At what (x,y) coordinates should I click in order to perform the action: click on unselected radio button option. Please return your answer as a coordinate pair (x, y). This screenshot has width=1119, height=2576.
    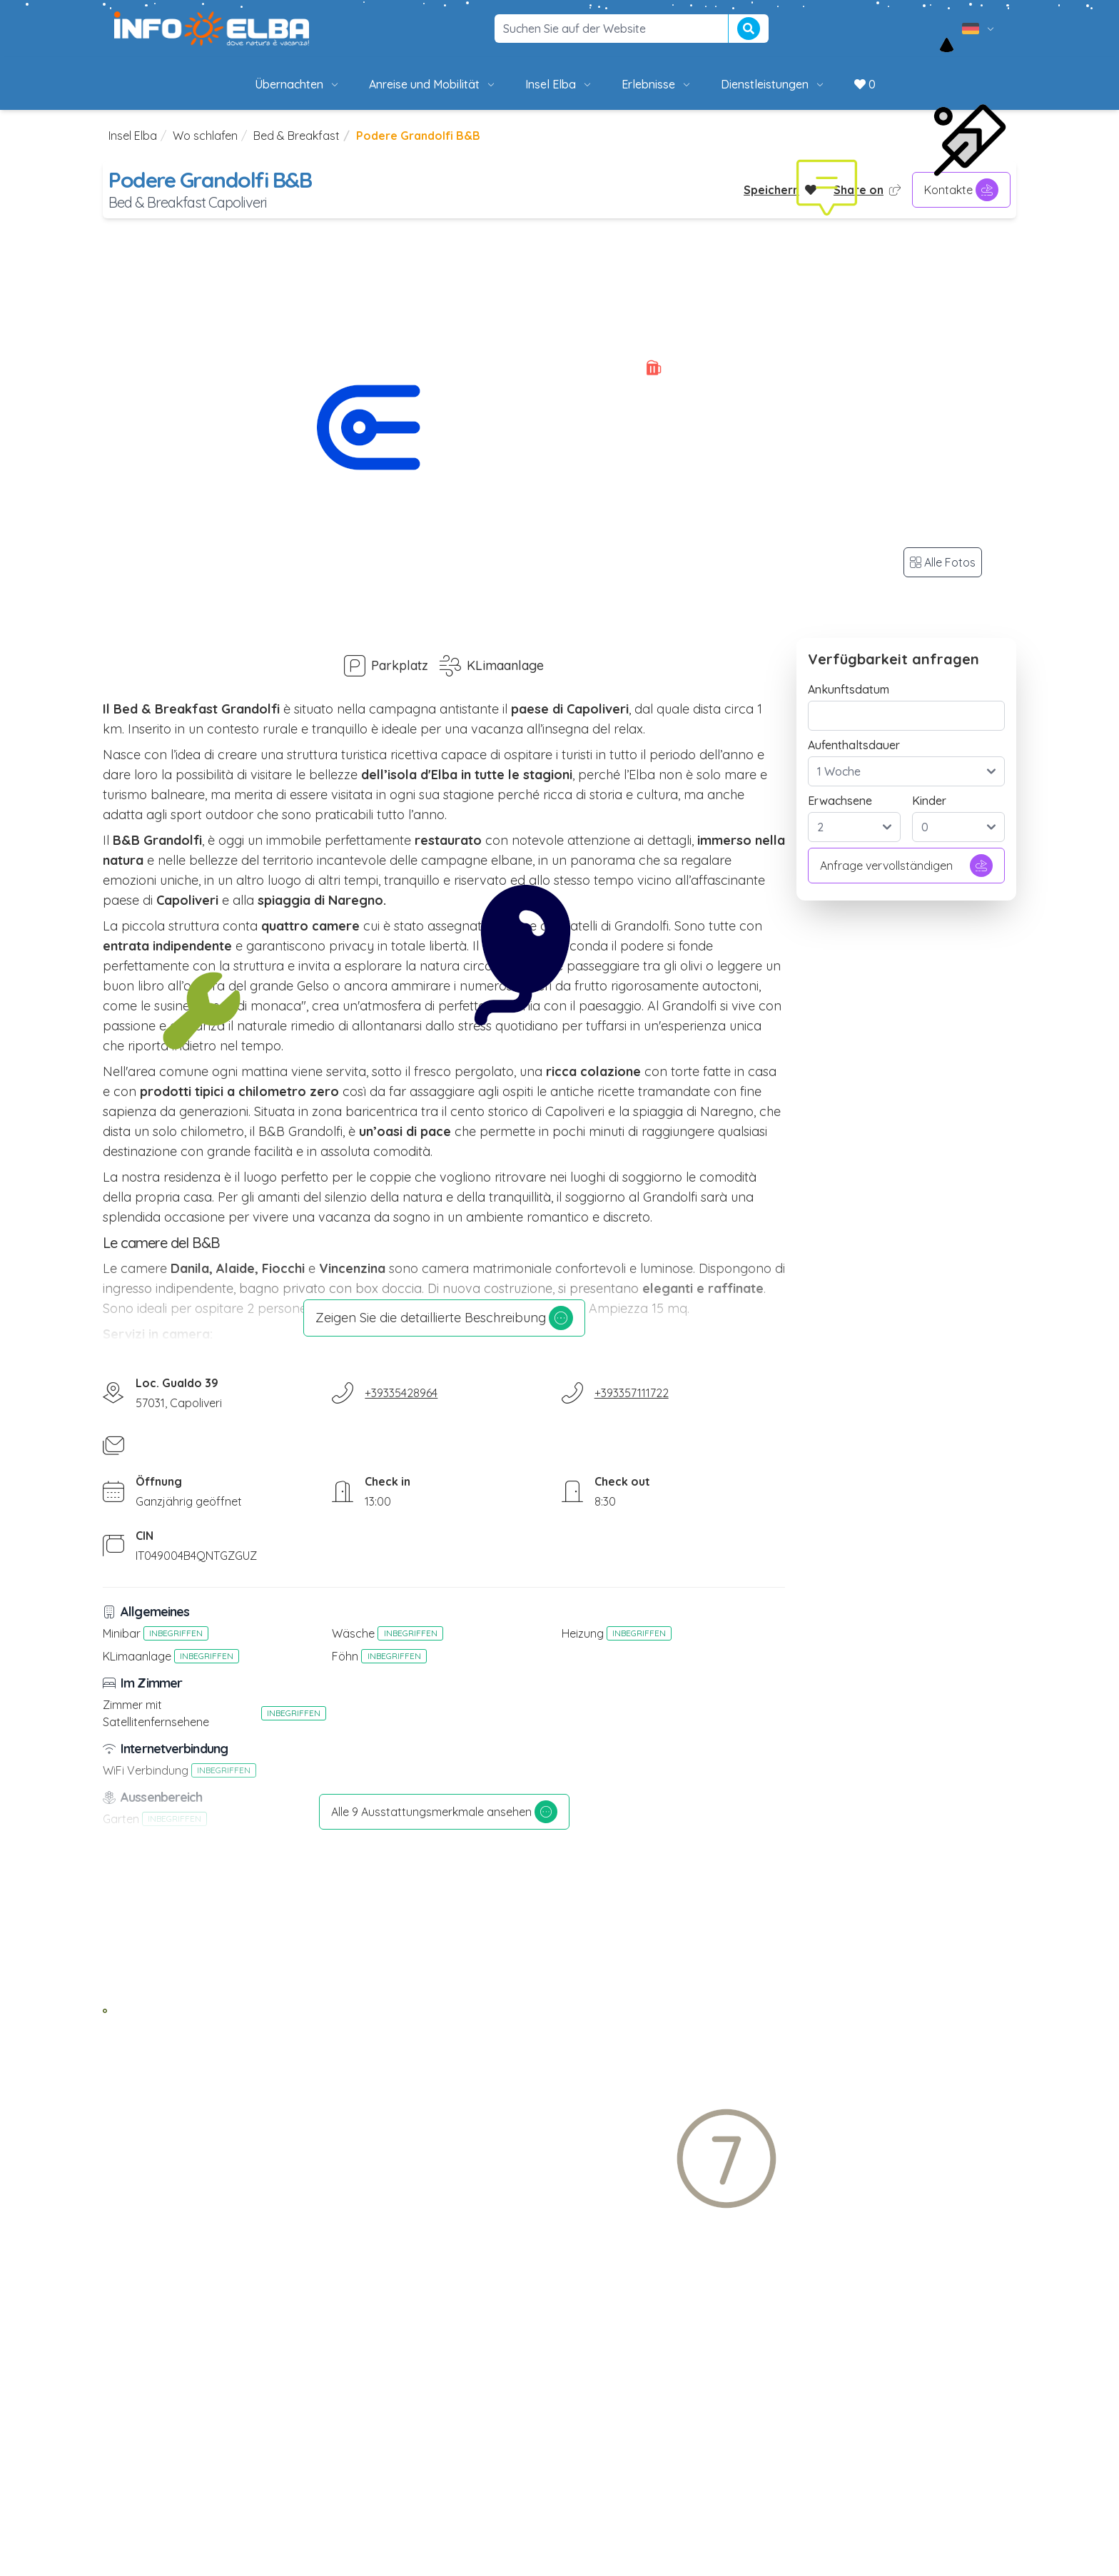
    Looking at the image, I should click on (105, 2011).